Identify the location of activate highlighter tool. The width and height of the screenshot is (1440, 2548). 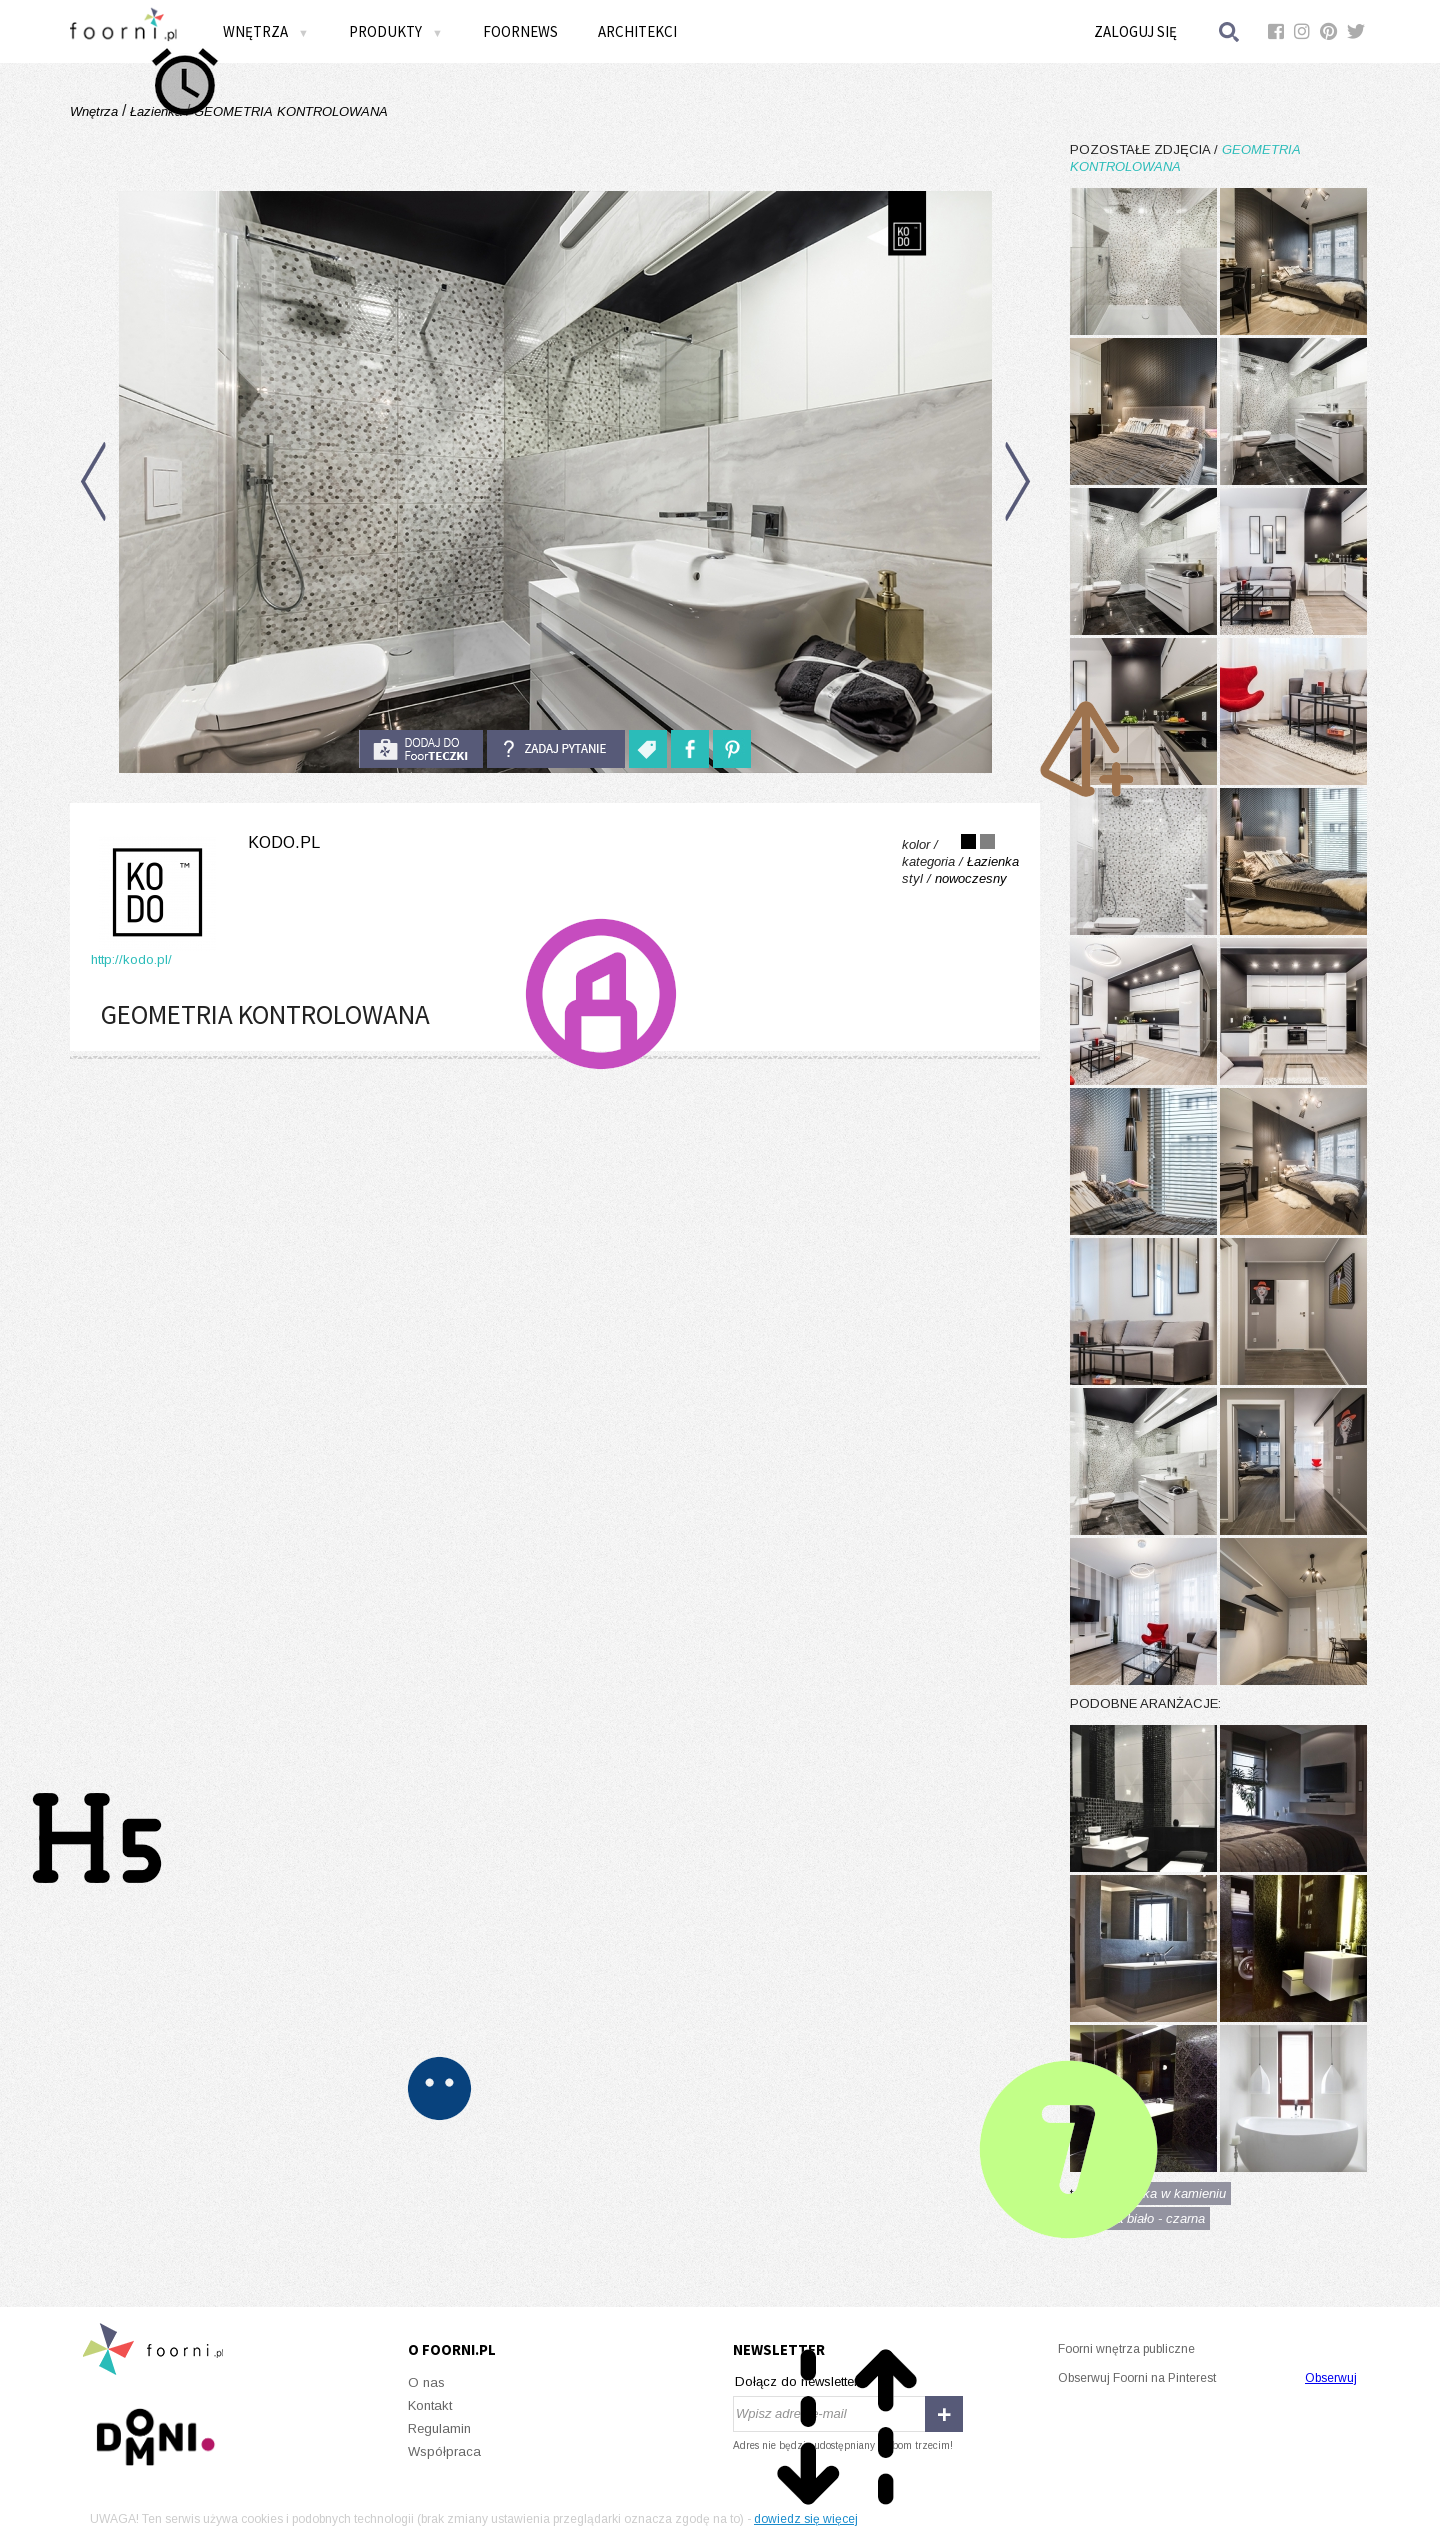
(601, 994).